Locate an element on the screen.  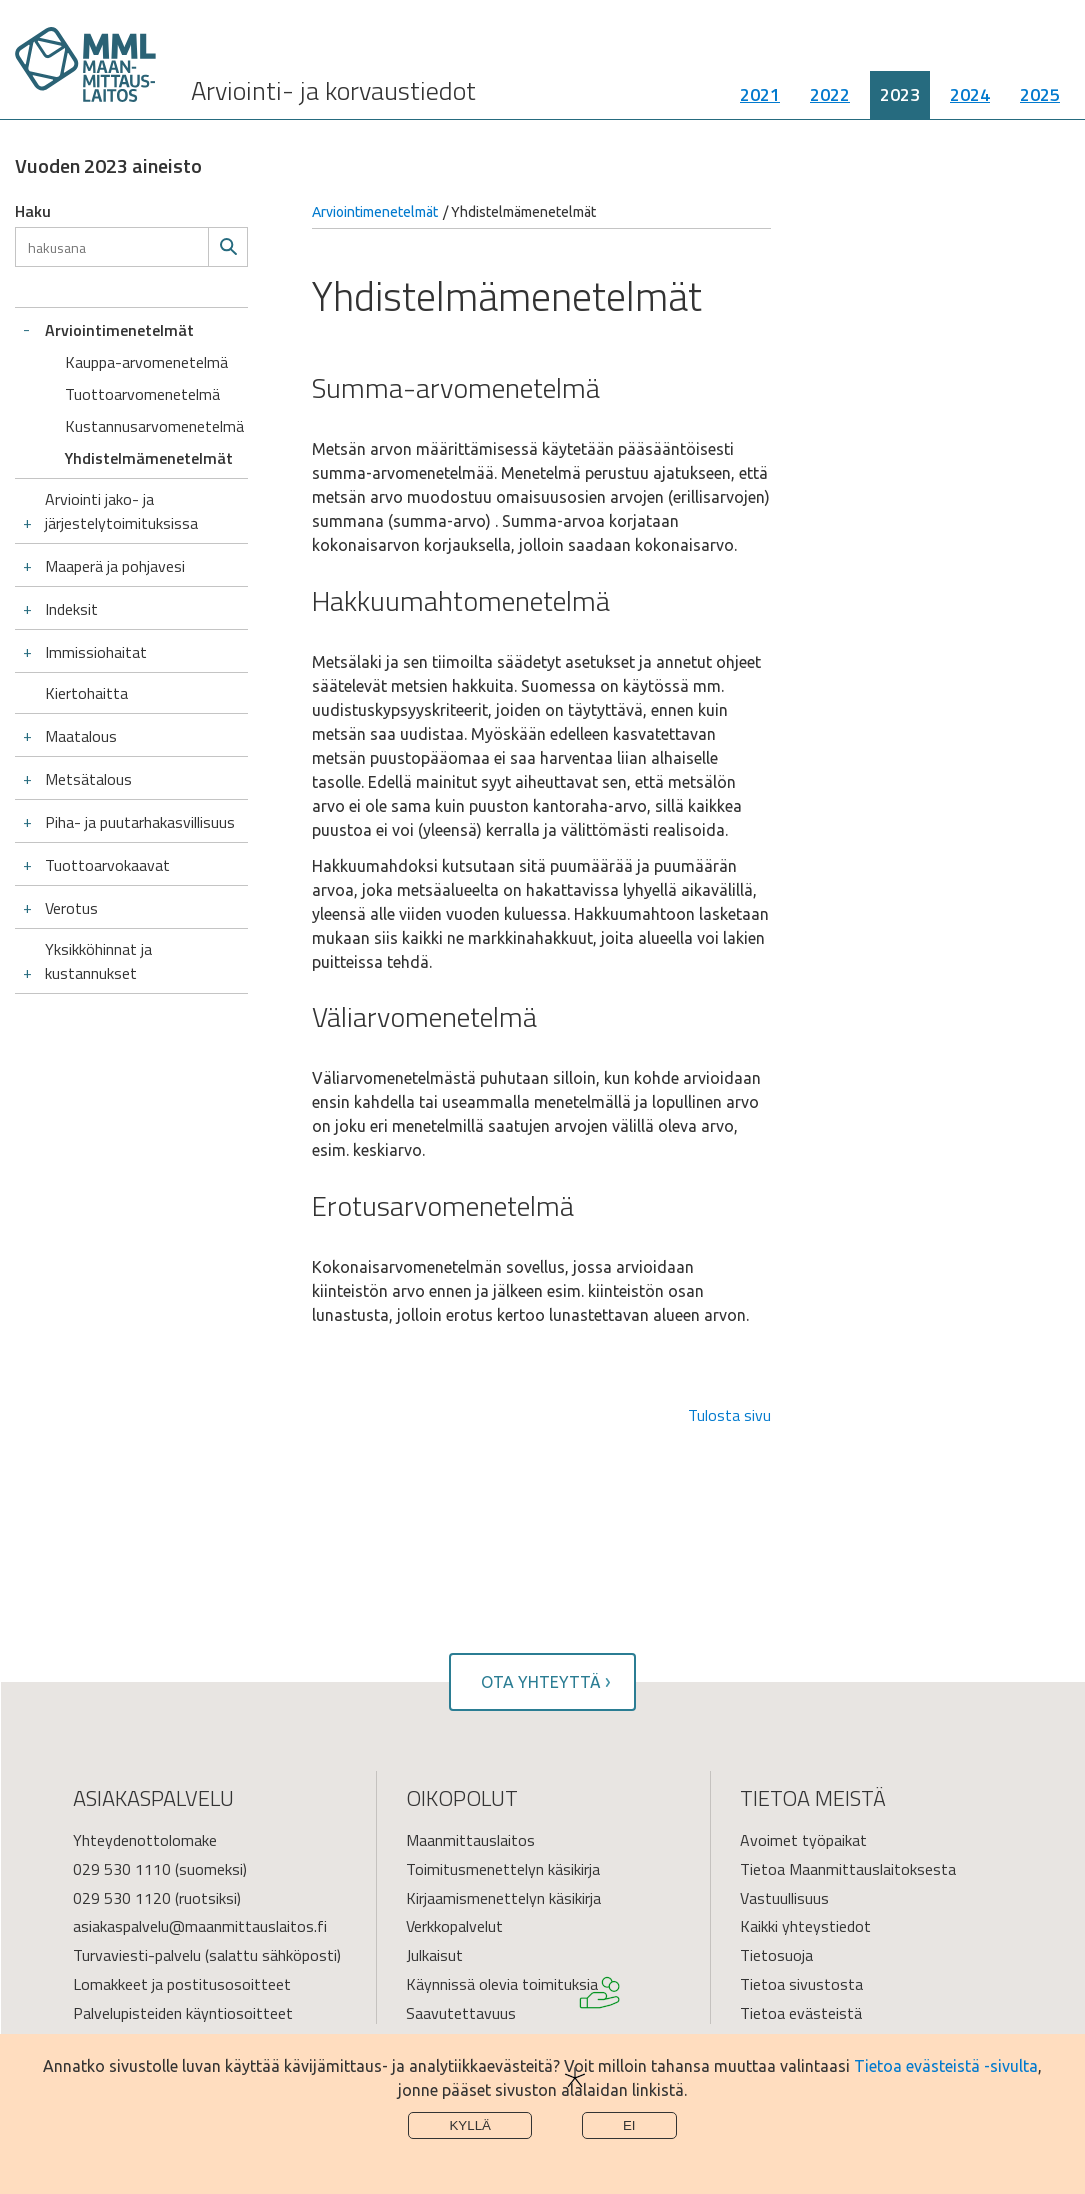
indicates a required field in a form is located at coordinates (575, 2078).